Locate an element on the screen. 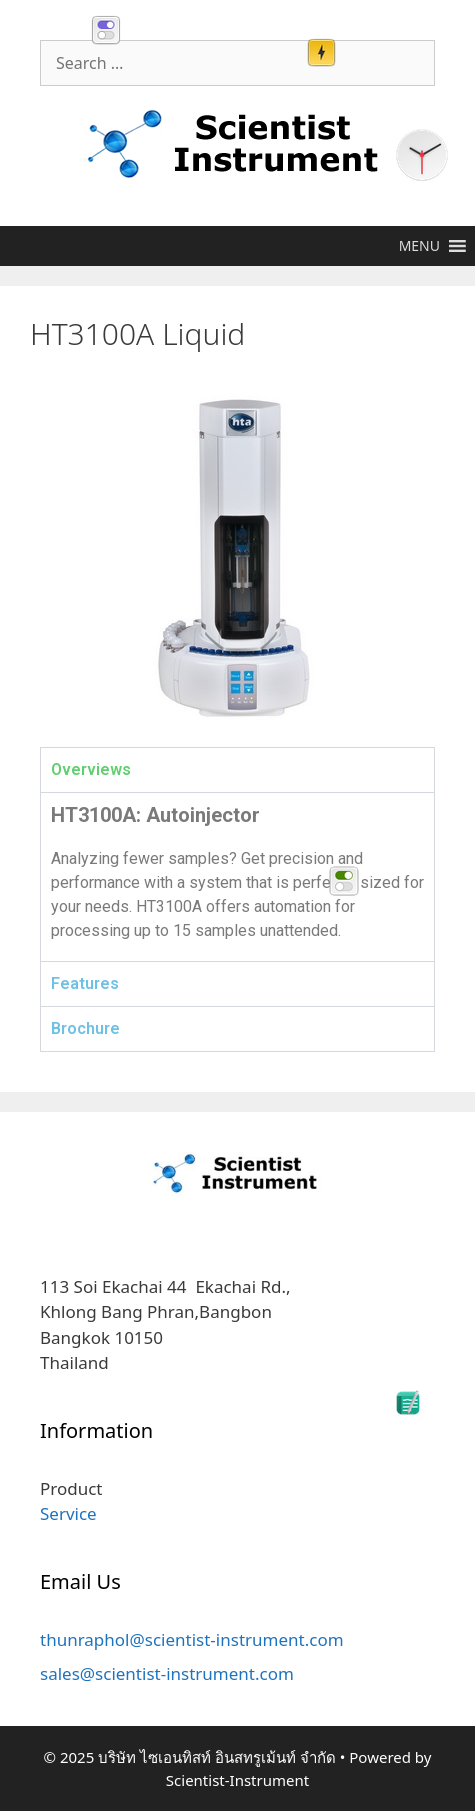 The width and height of the screenshot is (475, 1811). access power and battery settings is located at coordinates (321, 52).